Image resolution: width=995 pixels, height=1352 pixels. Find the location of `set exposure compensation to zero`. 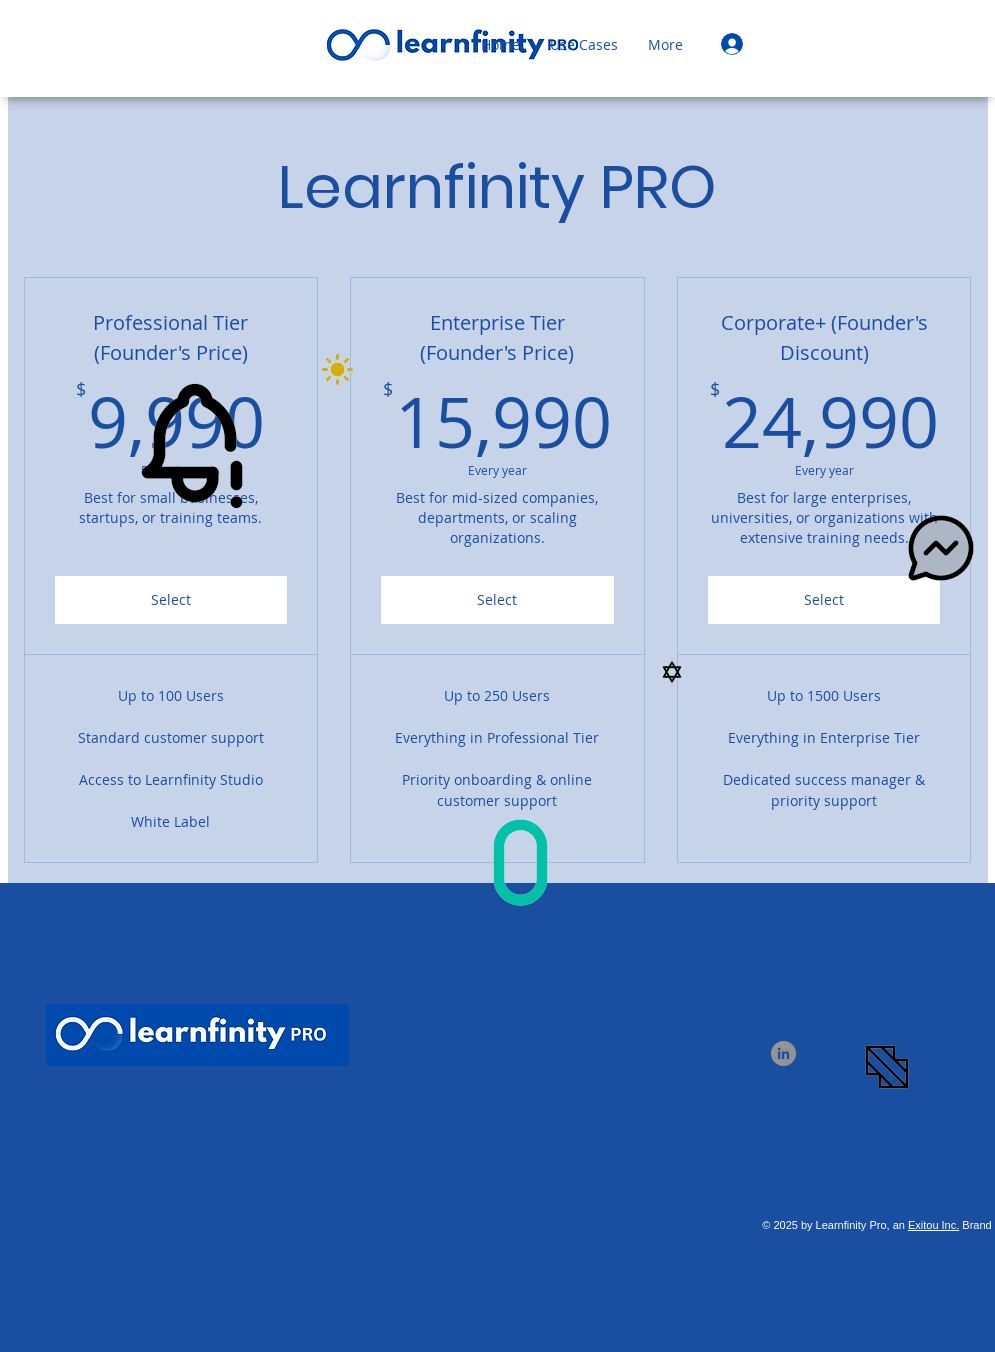

set exposure compensation to zero is located at coordinates (520, 862).